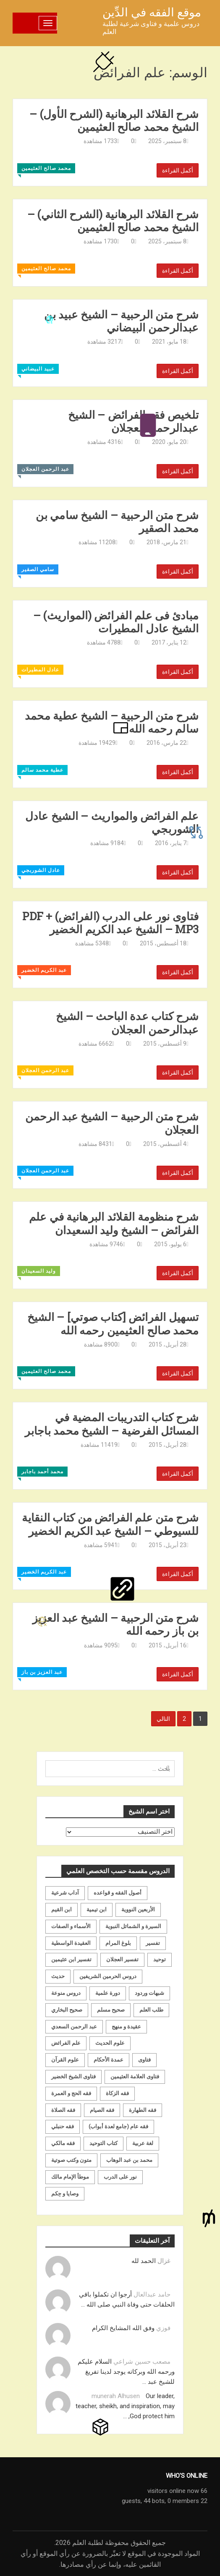  Describe the element at coordinates (42, 1621) in the screenshot. I see `no internet connection` at that location.